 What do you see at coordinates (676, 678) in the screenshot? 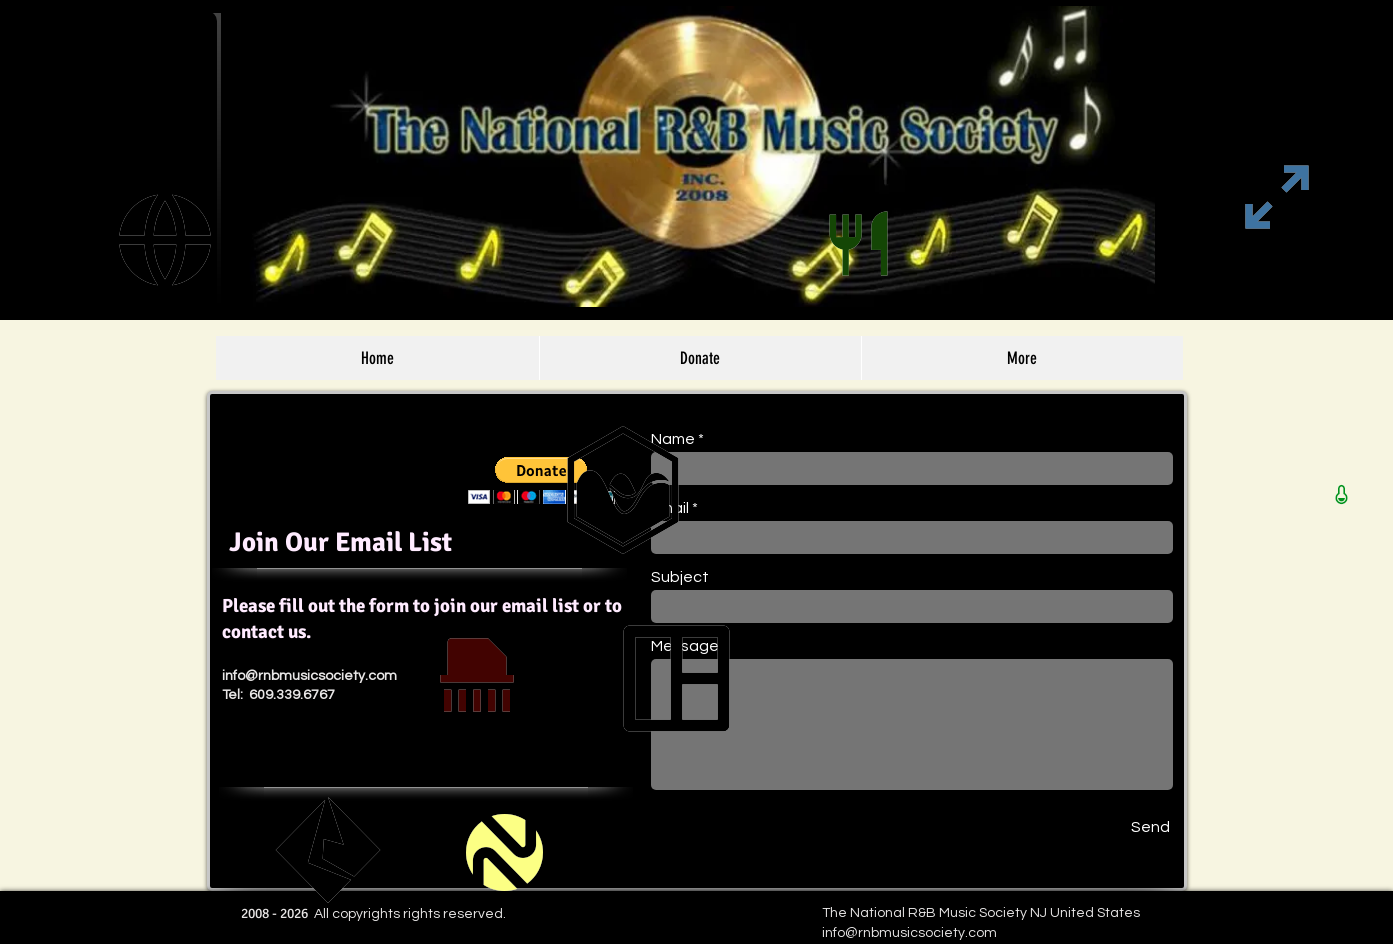
I see `switch to grid layout view` at bounding box center [676, 678].